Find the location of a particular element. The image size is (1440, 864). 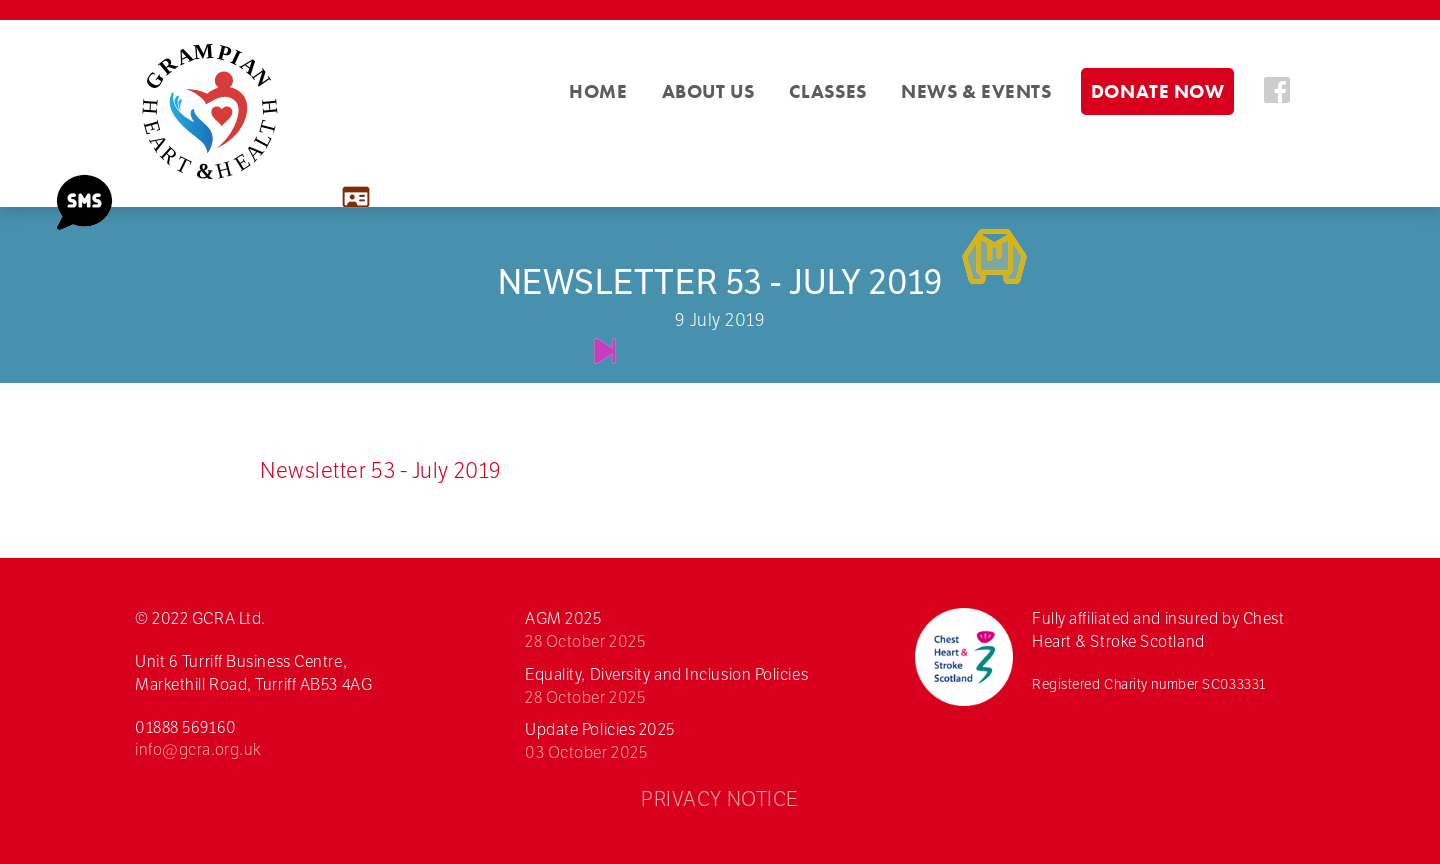

send an SMS text message is located at coordinates (84, 202).